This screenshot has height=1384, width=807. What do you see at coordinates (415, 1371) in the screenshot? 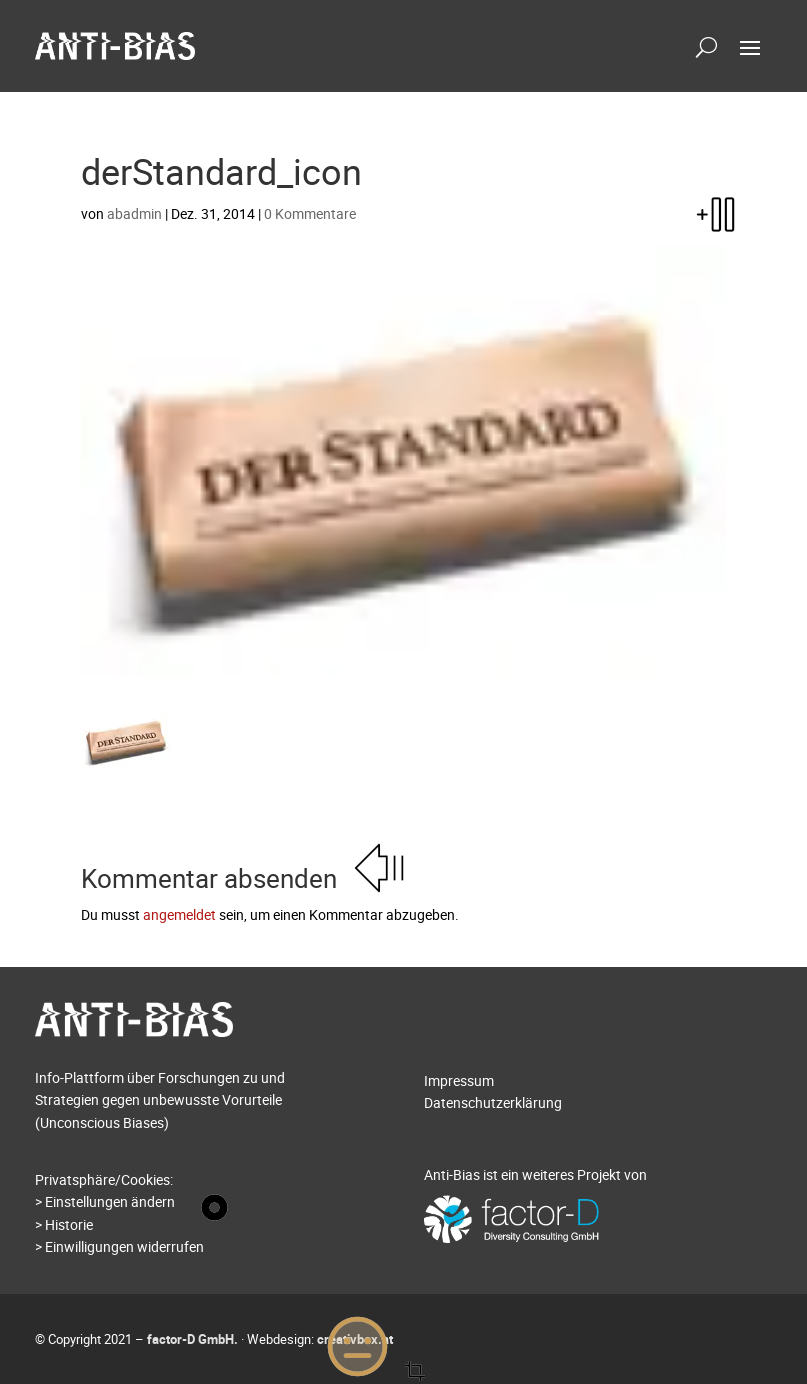
I see `crop an image or photo` at bounding box center [415, 1371].